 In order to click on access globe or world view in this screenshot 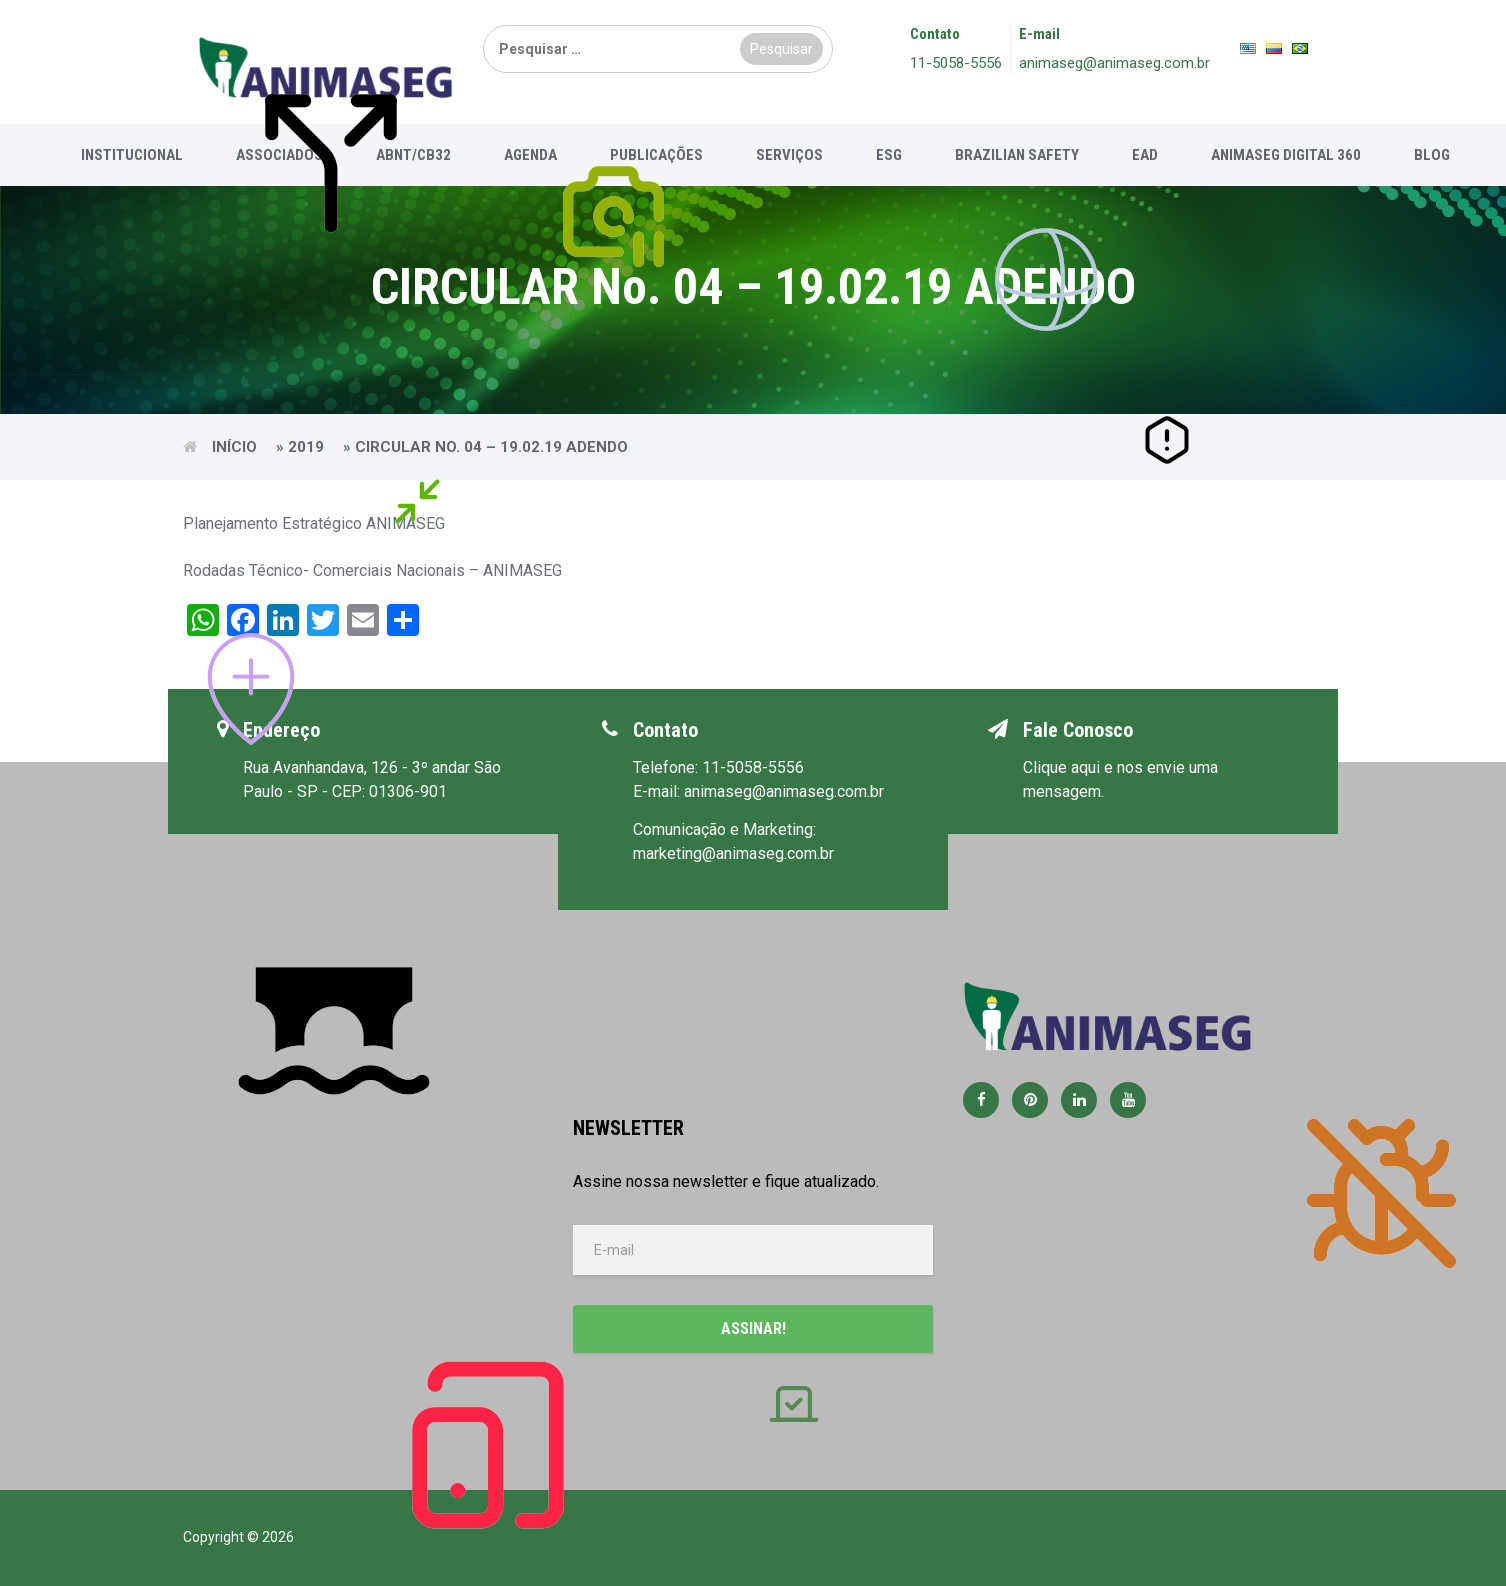, I will do `click(1046, 279)`.